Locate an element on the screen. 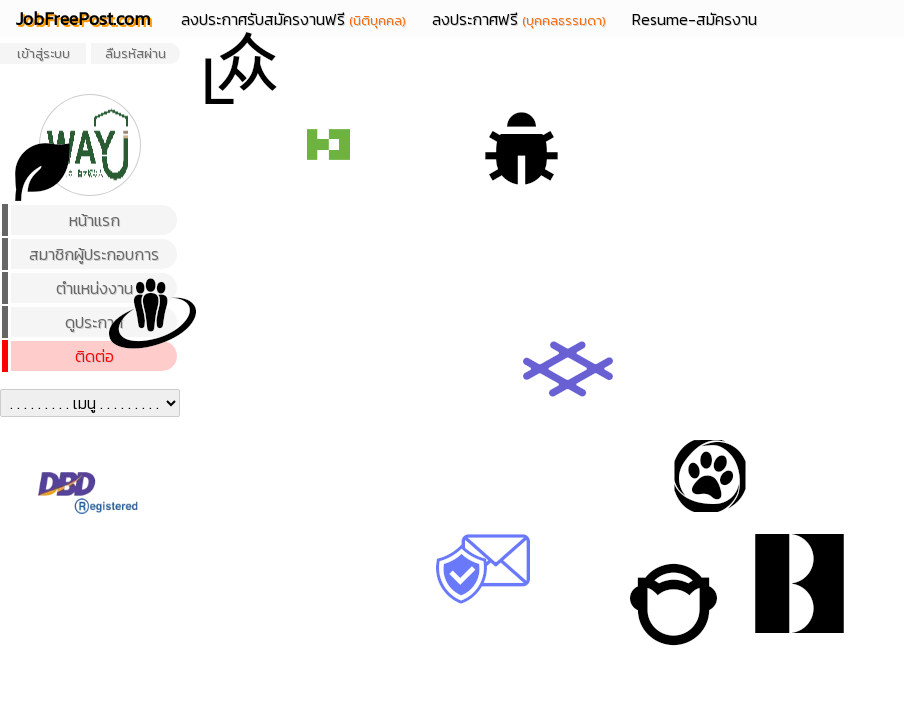 This screenshot has height=720, width=904. open the Napster music streaming app is located at coordinates (673, 604).